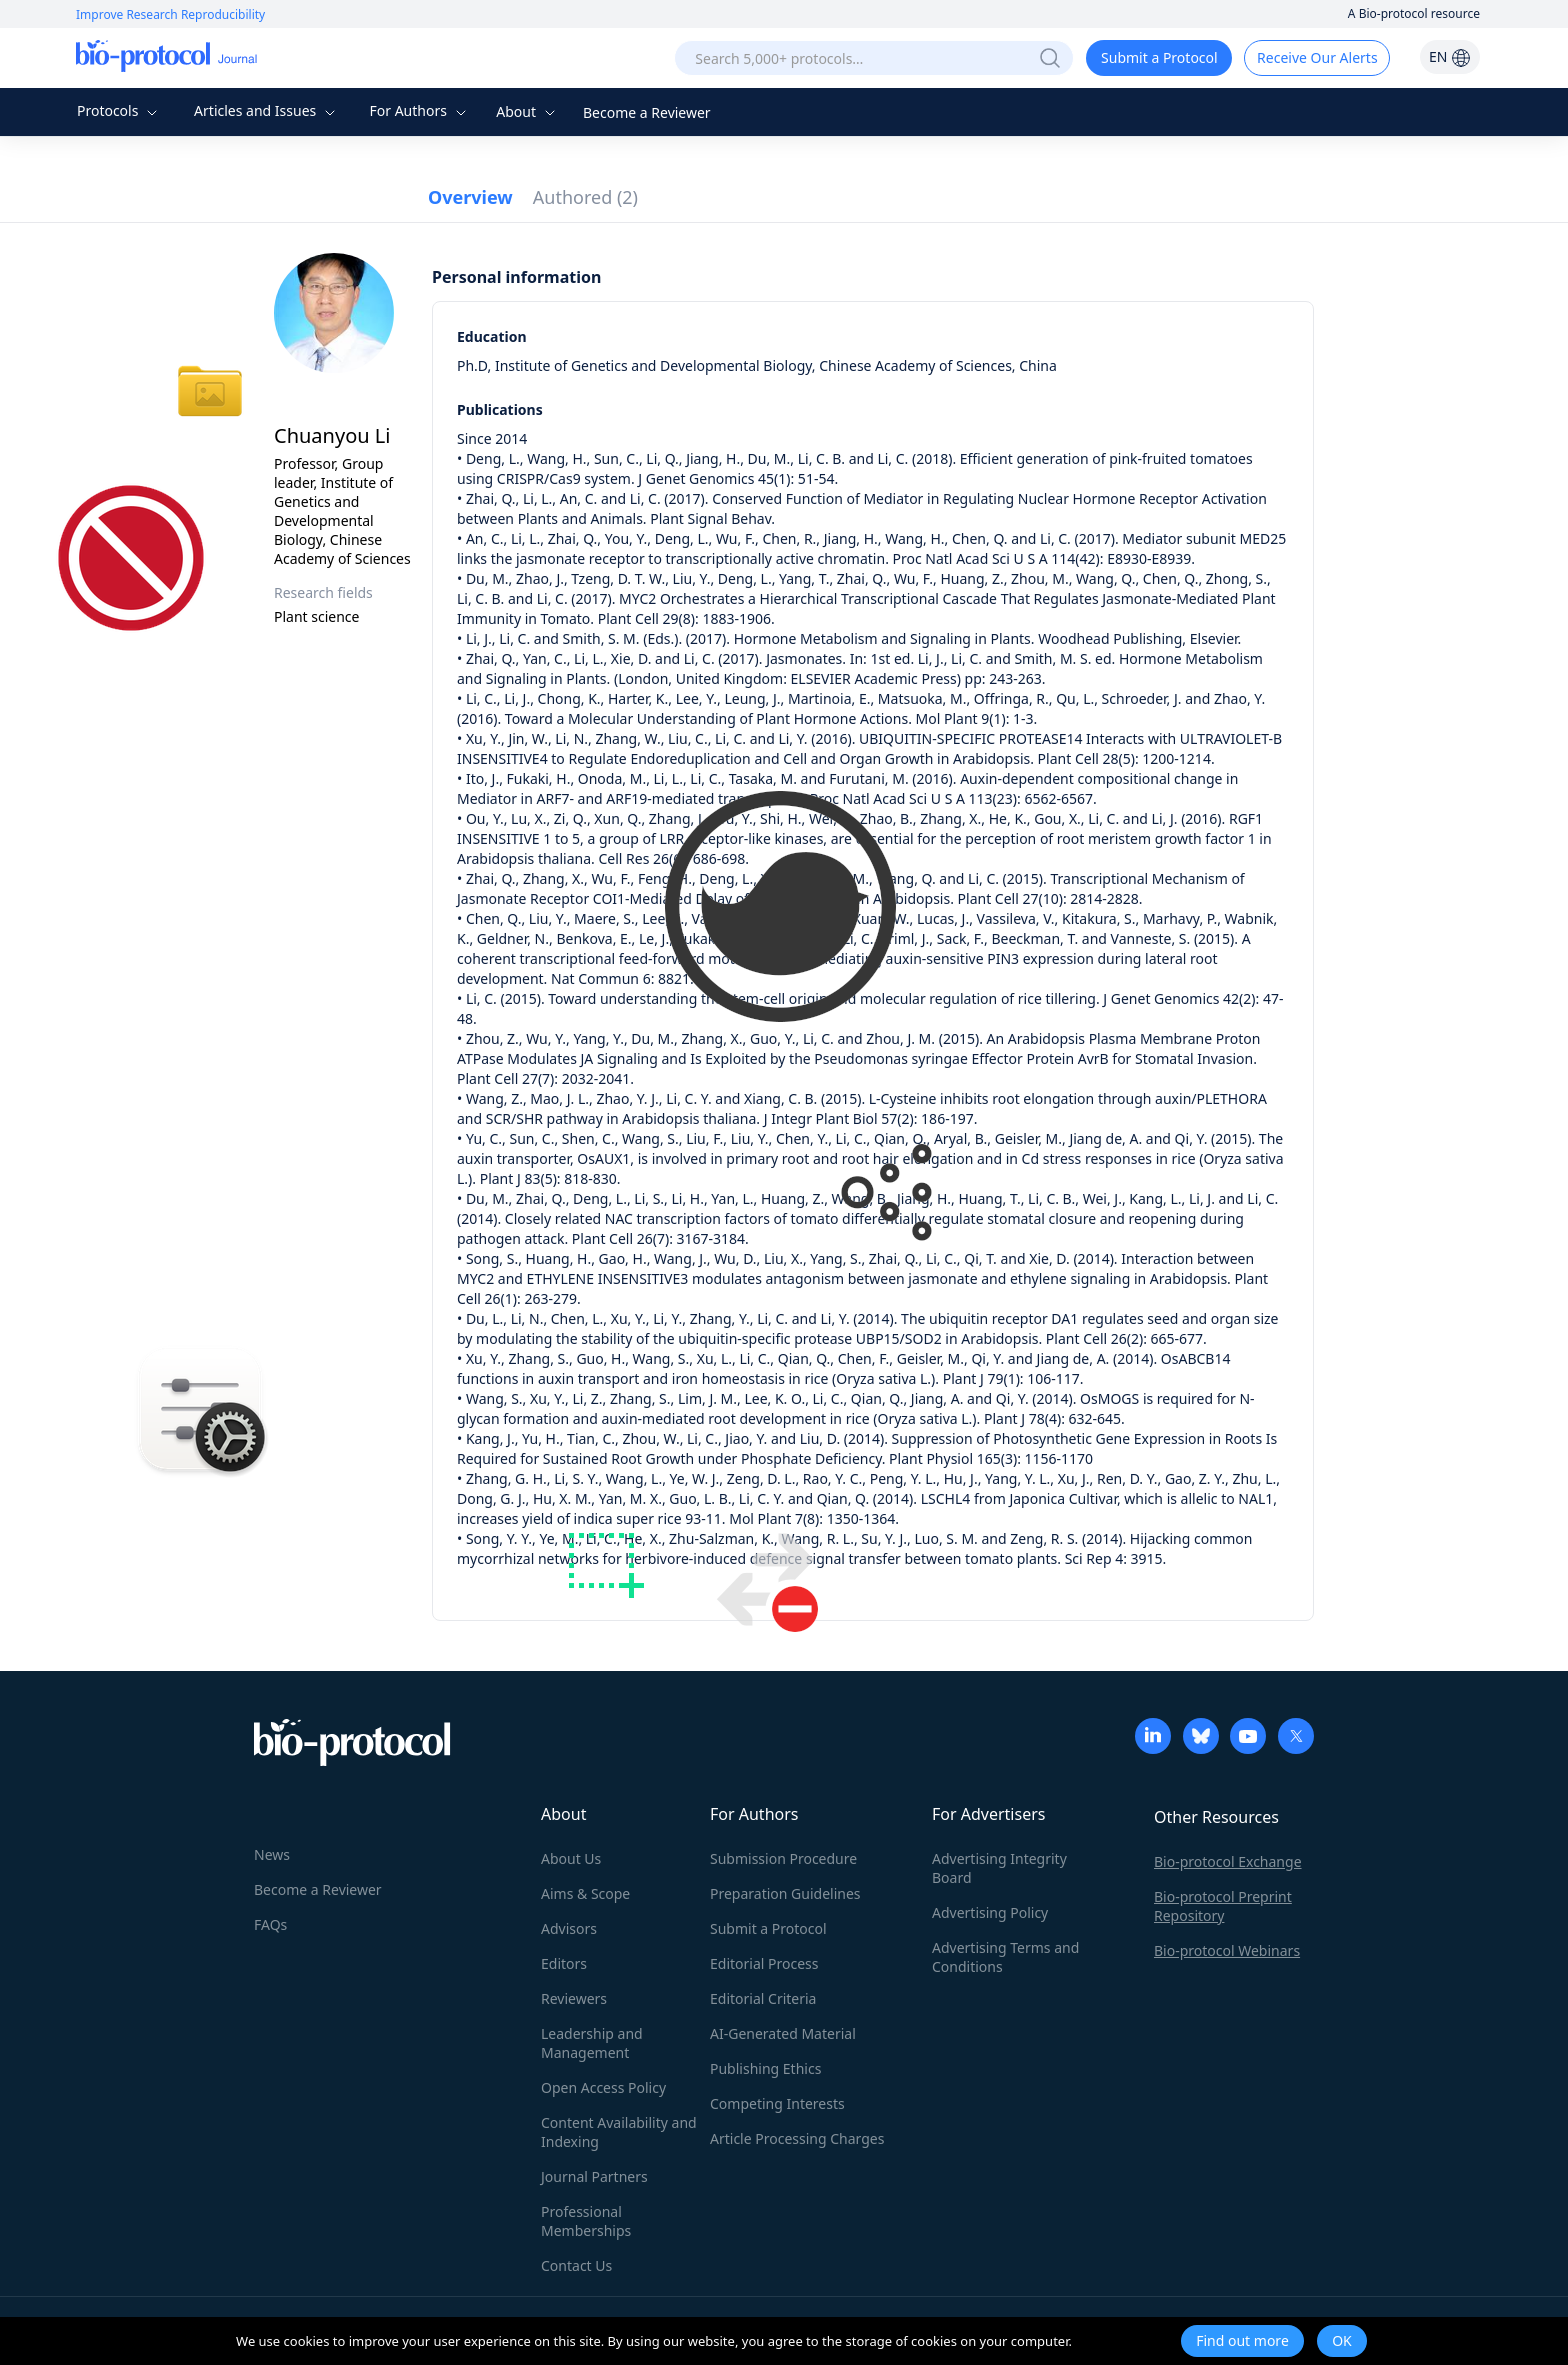  What do you see at coordinates (200, 1409) in the screenshot?
I see `open grub customizer to configure bootloader settings` at bounding box center [200, 1409].